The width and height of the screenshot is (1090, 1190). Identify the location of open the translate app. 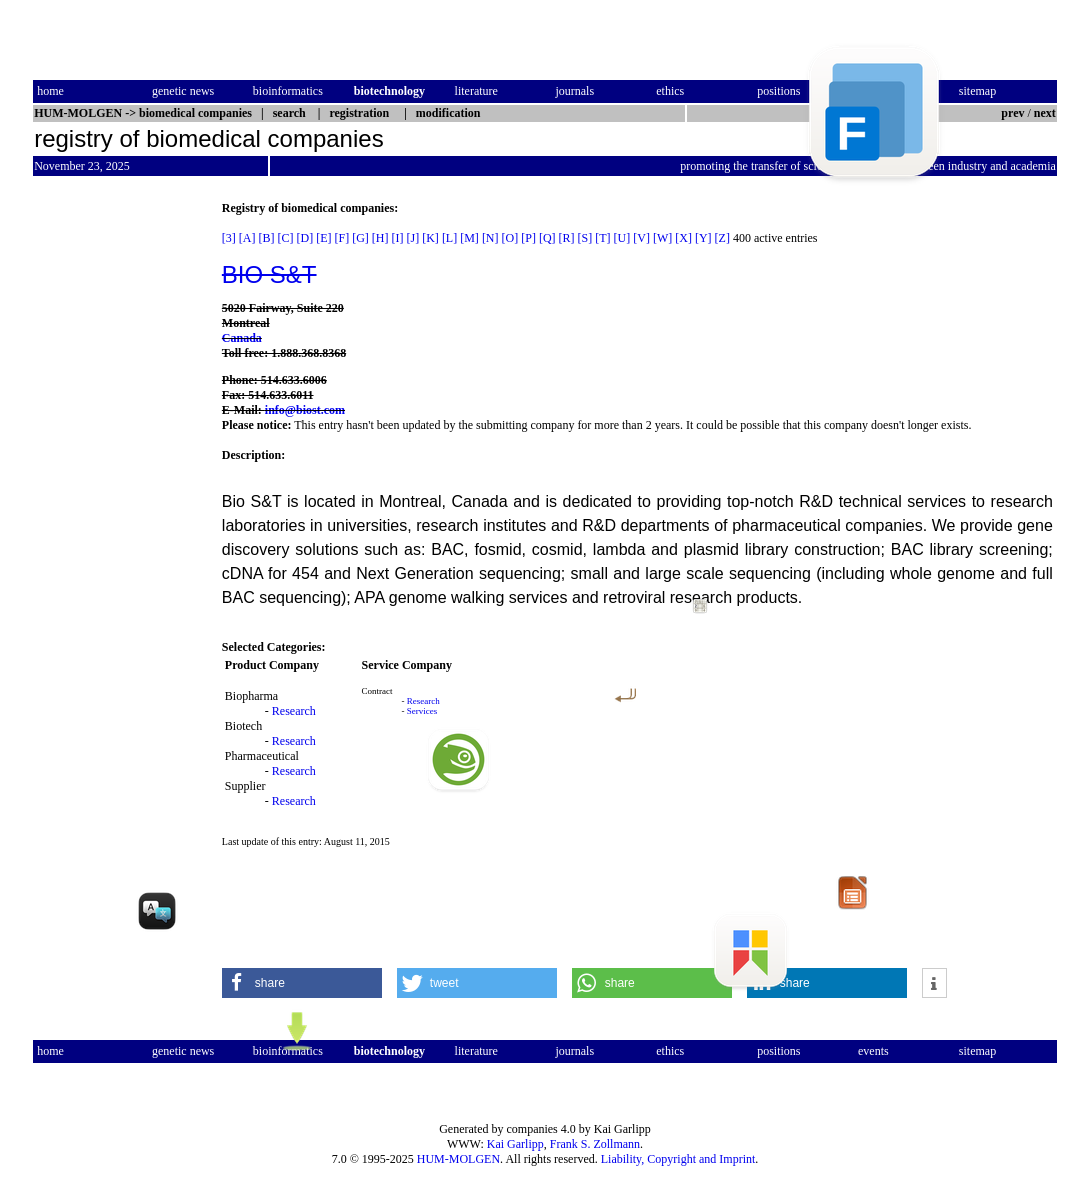
(157, 911).